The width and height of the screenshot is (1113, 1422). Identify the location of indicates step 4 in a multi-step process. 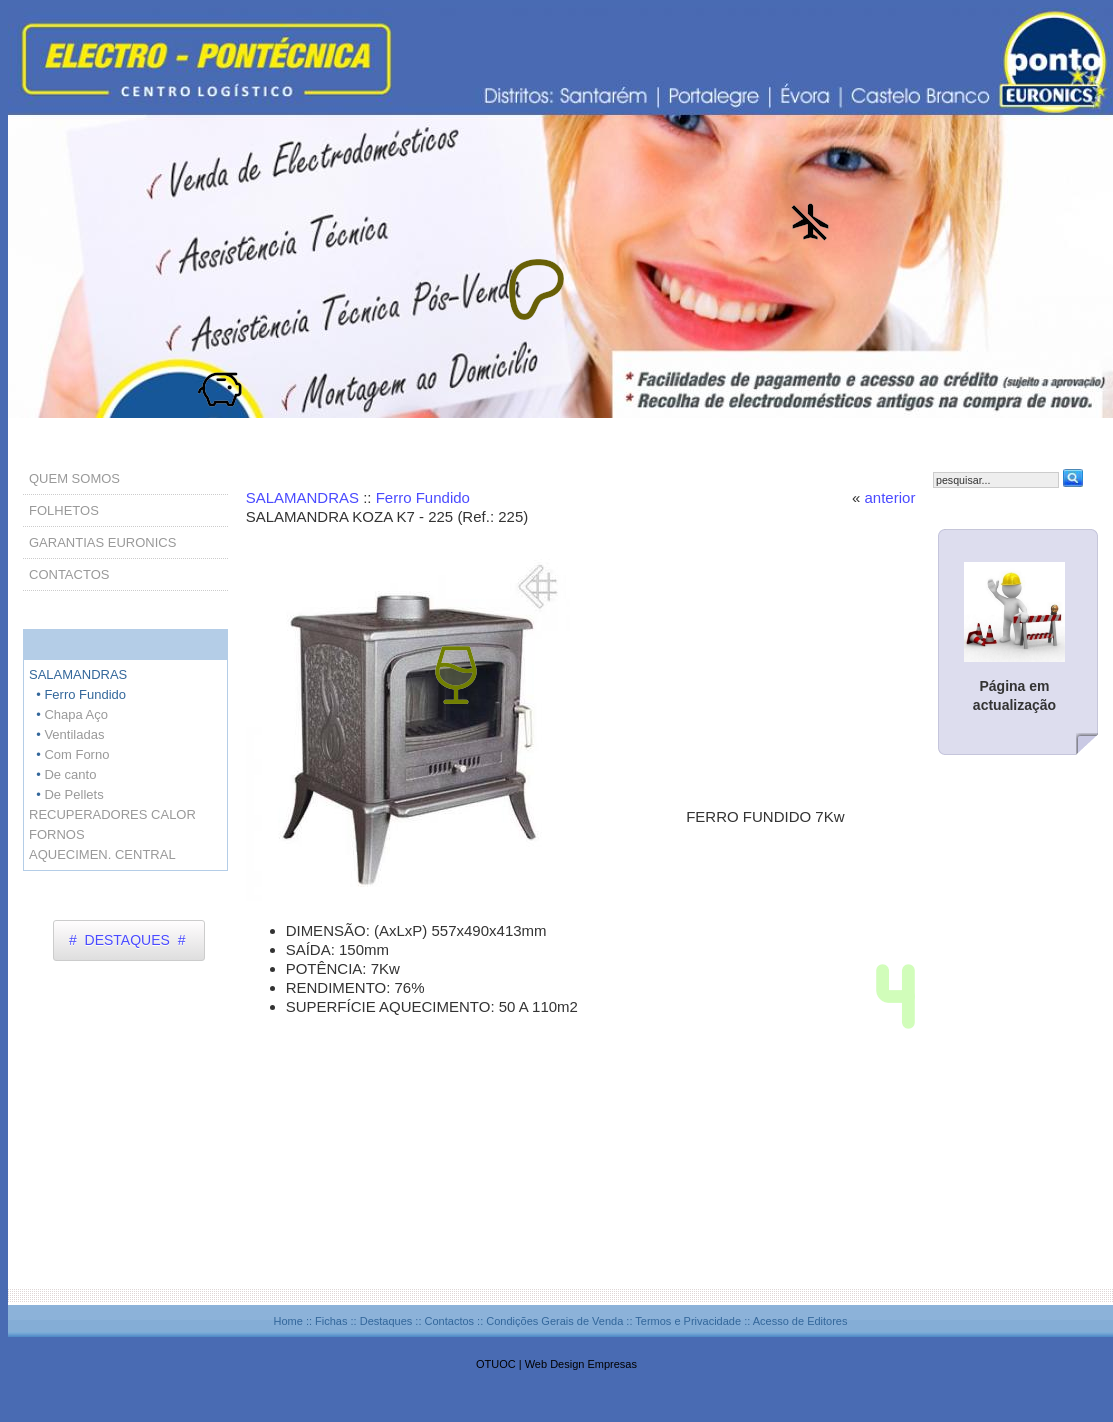
(895, 996).